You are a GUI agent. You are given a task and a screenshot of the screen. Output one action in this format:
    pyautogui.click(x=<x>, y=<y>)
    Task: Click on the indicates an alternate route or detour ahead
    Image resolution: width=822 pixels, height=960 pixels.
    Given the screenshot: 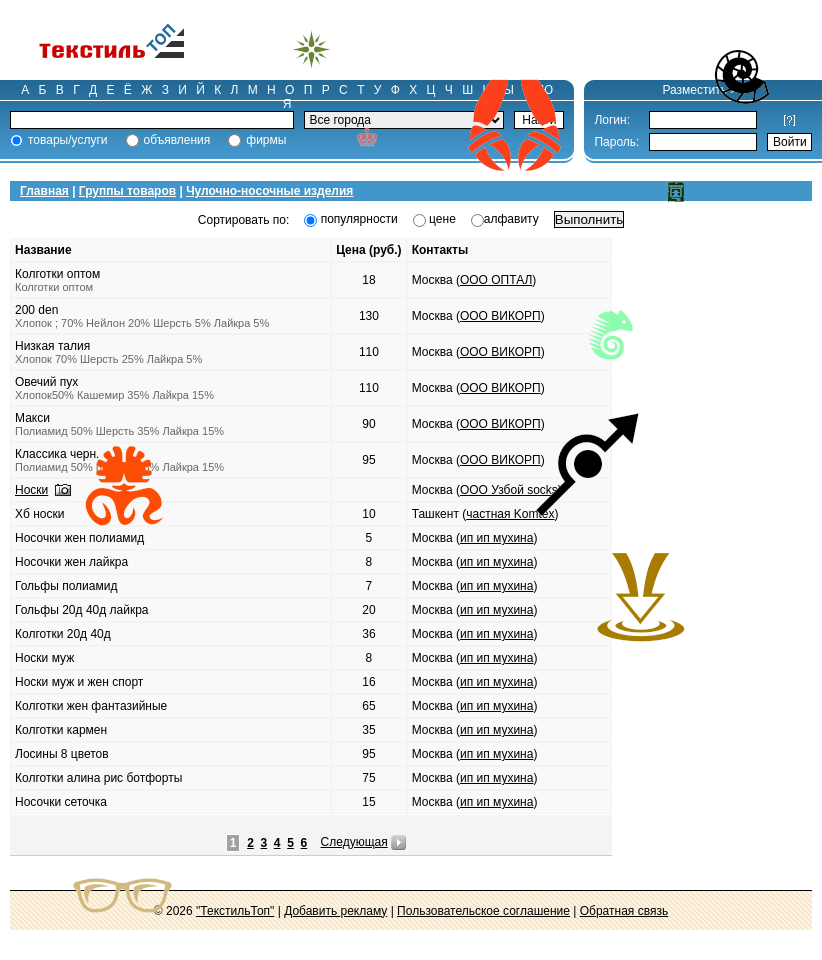 What is the action you would take?
    pyautogui.click(x=588, y=464)
    